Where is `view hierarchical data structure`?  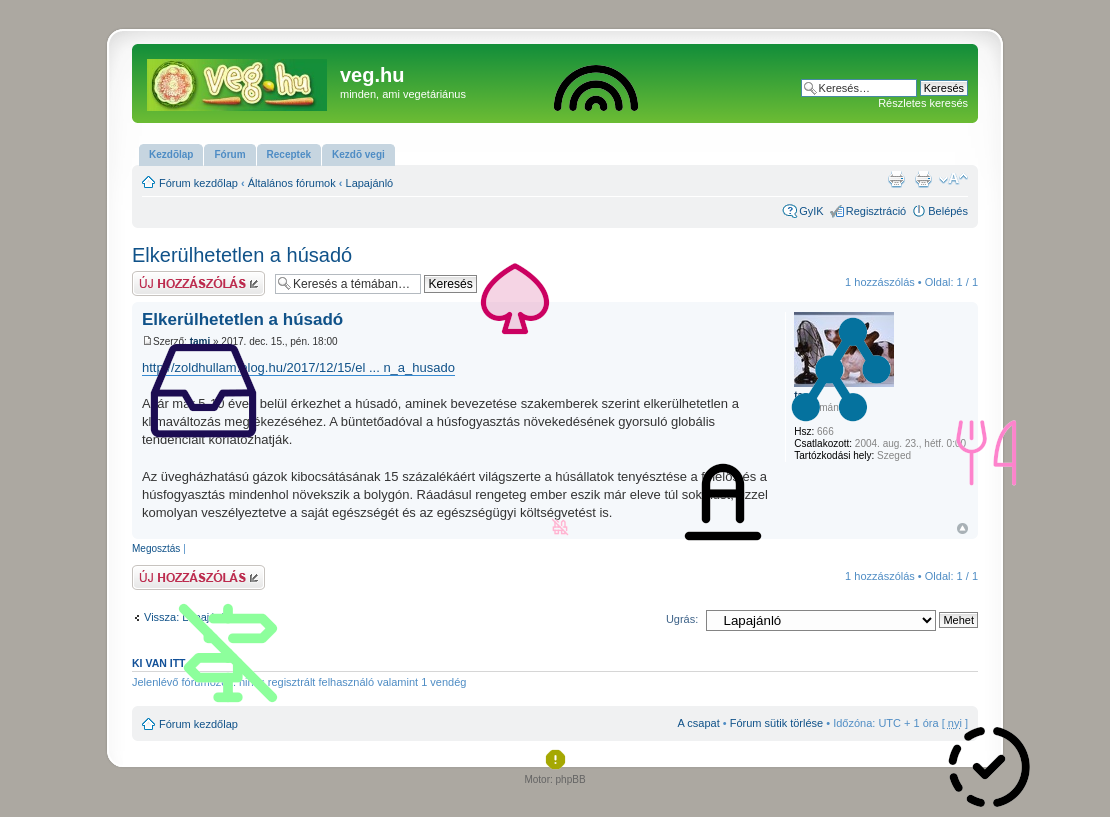
view hierarchical data structure is located at coordinates (843, 369).